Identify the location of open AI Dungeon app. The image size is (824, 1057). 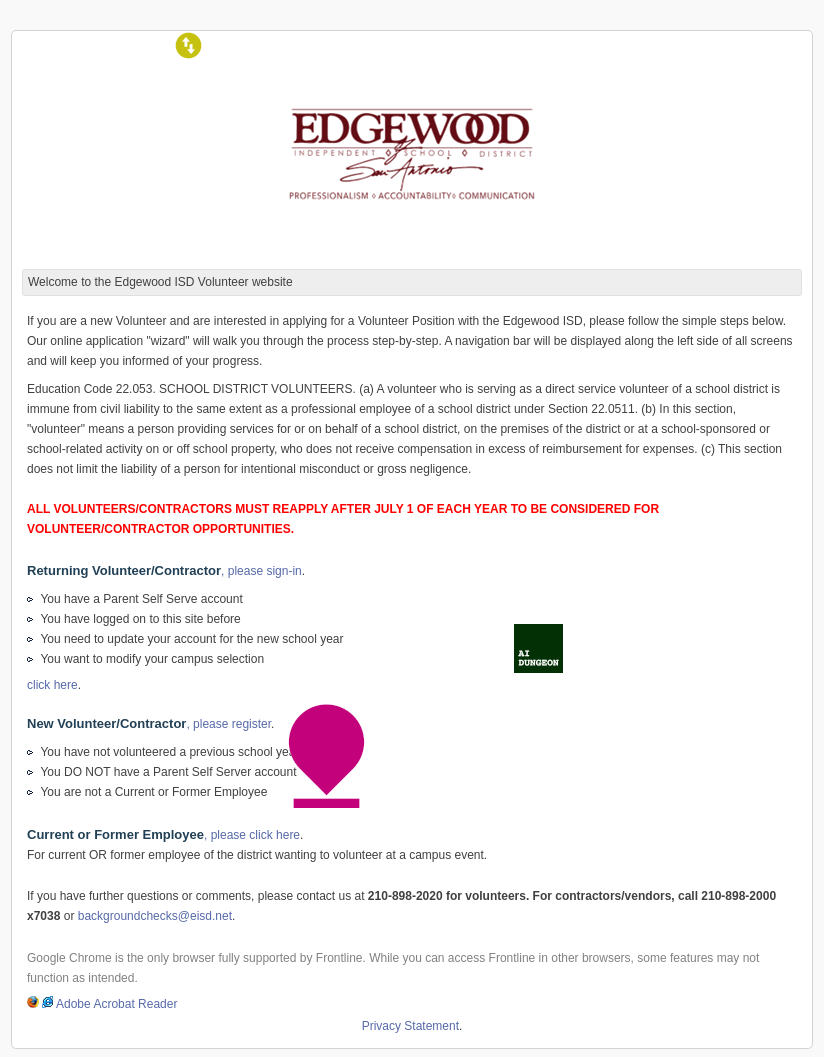
(538, 648).